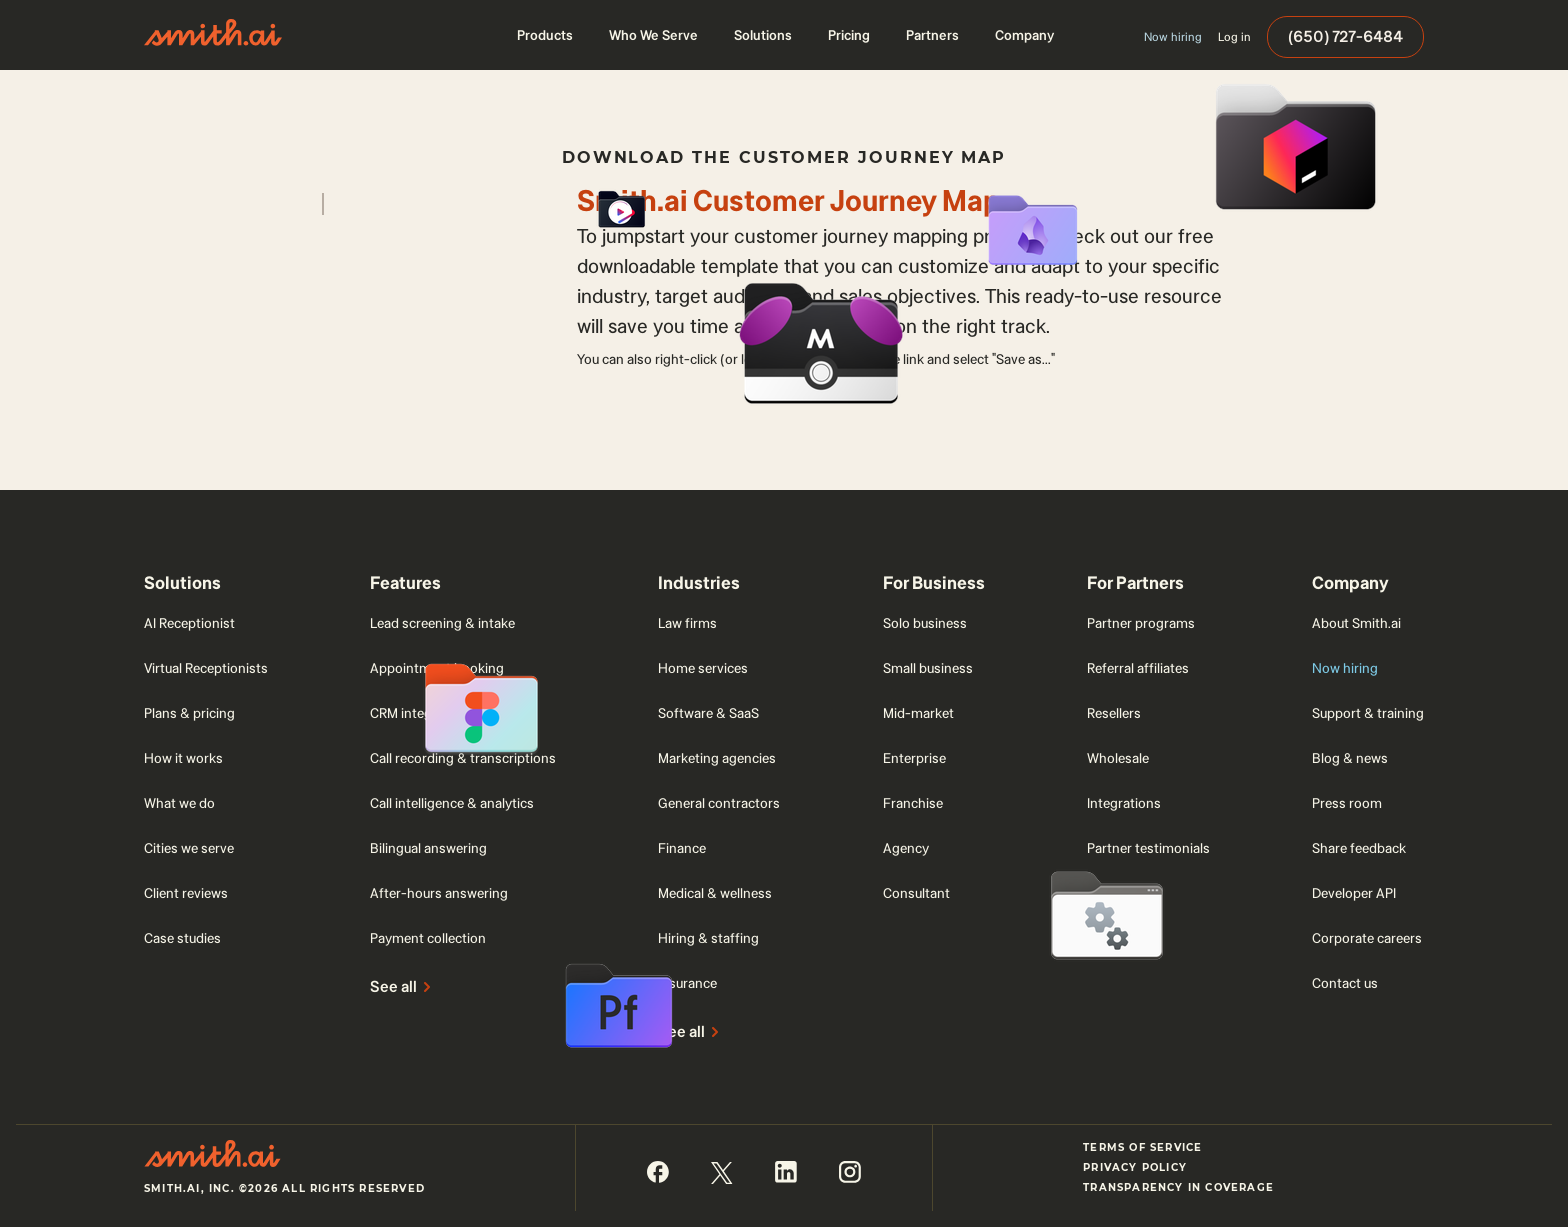  What do you see at coordinates (1032, 232) in the screenshot?
I see `open obsidian vault folder` at bounding box center [1032, 232].